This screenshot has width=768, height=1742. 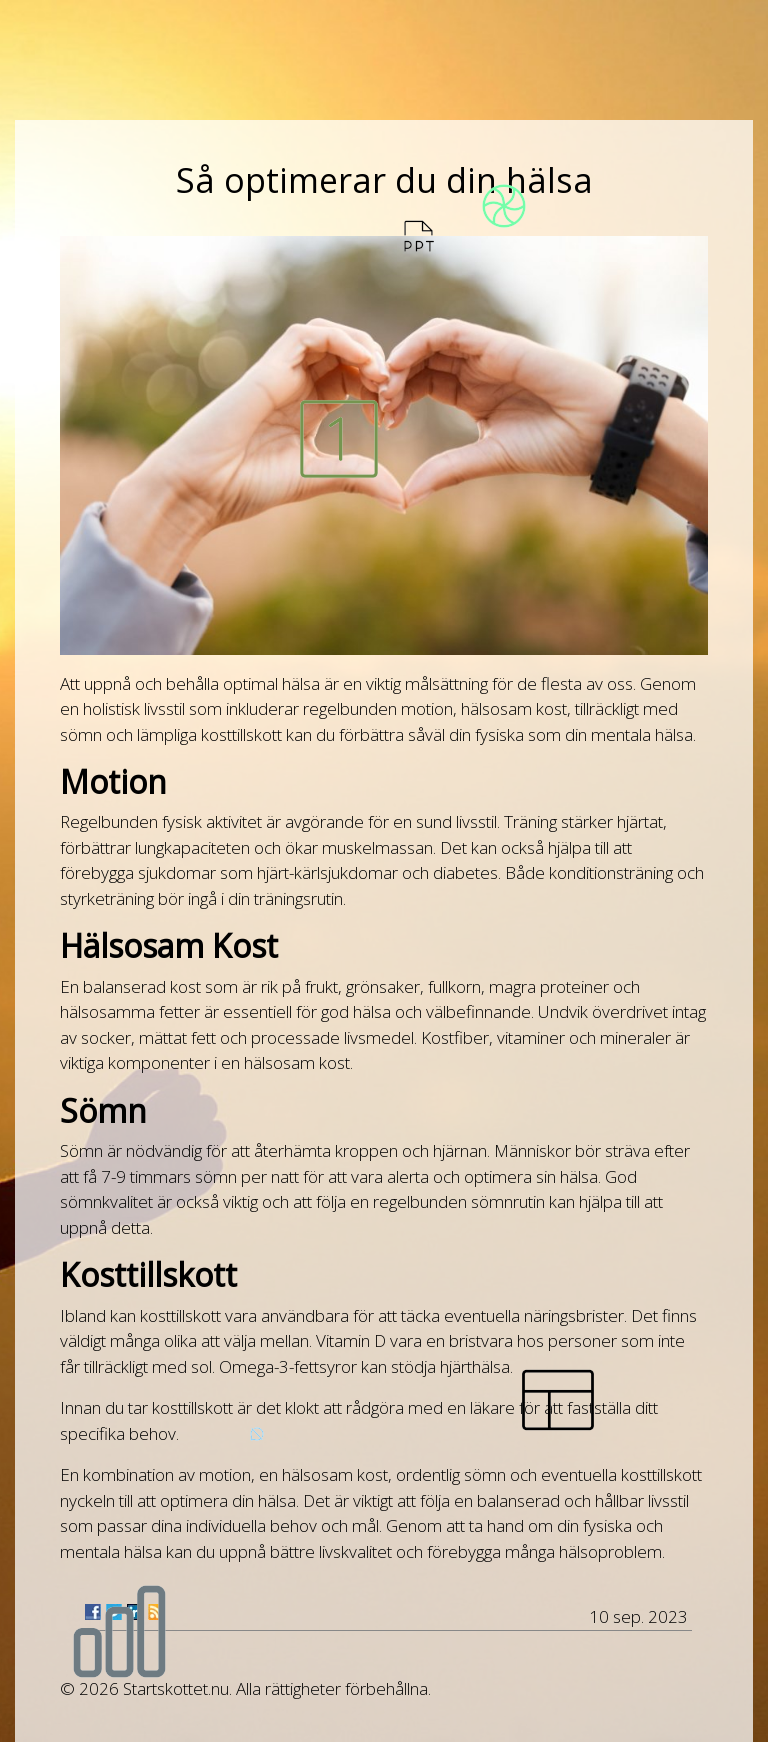 What do you see at coordinates (339, 439) in the screenshot?
I see `indicates the first step in a process` at bounding box center [339, 439].